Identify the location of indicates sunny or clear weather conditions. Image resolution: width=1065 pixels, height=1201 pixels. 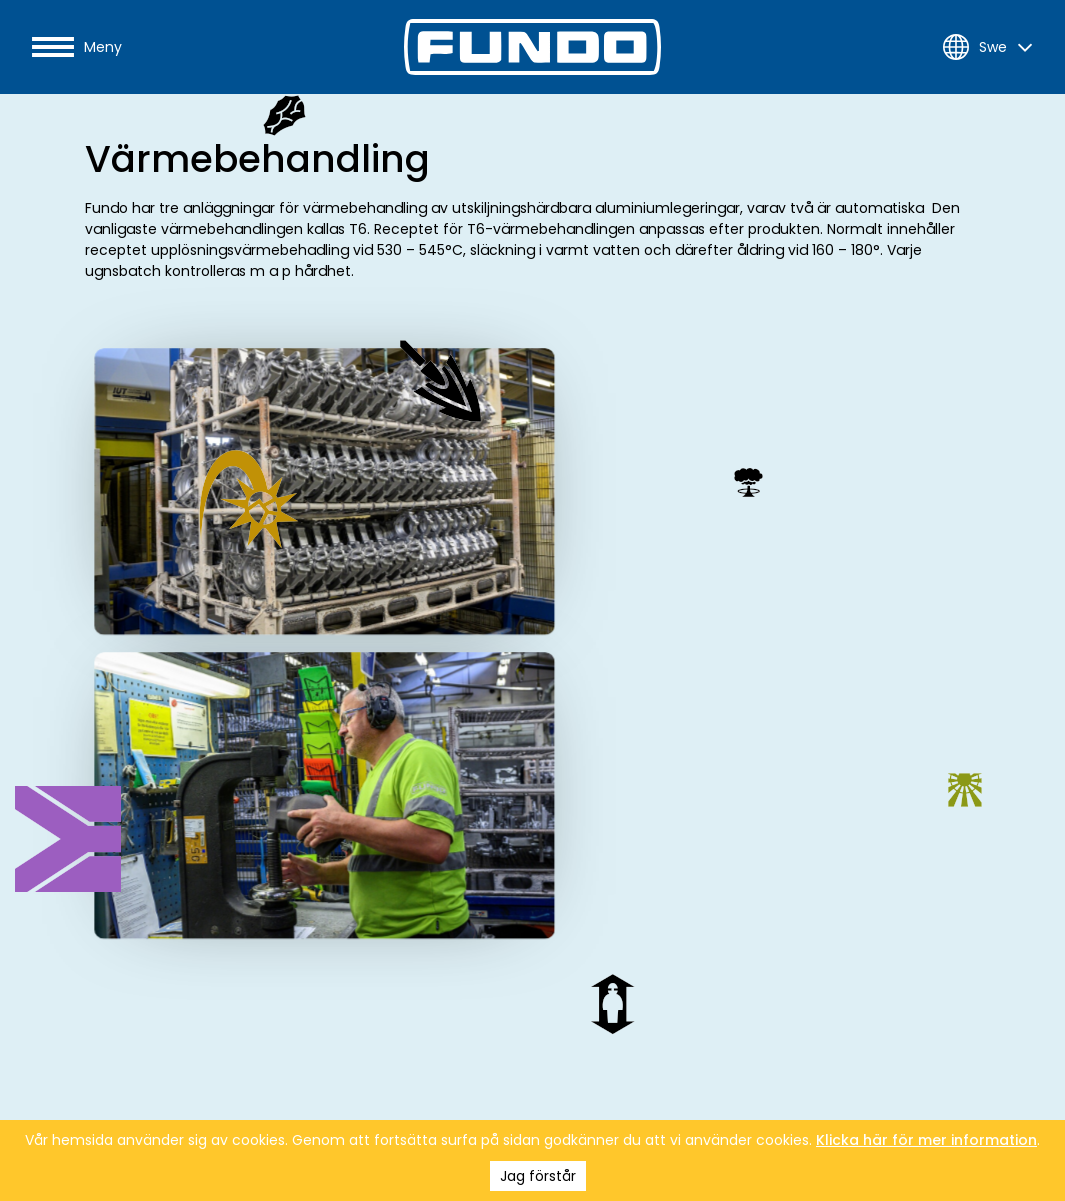
(965, 790).